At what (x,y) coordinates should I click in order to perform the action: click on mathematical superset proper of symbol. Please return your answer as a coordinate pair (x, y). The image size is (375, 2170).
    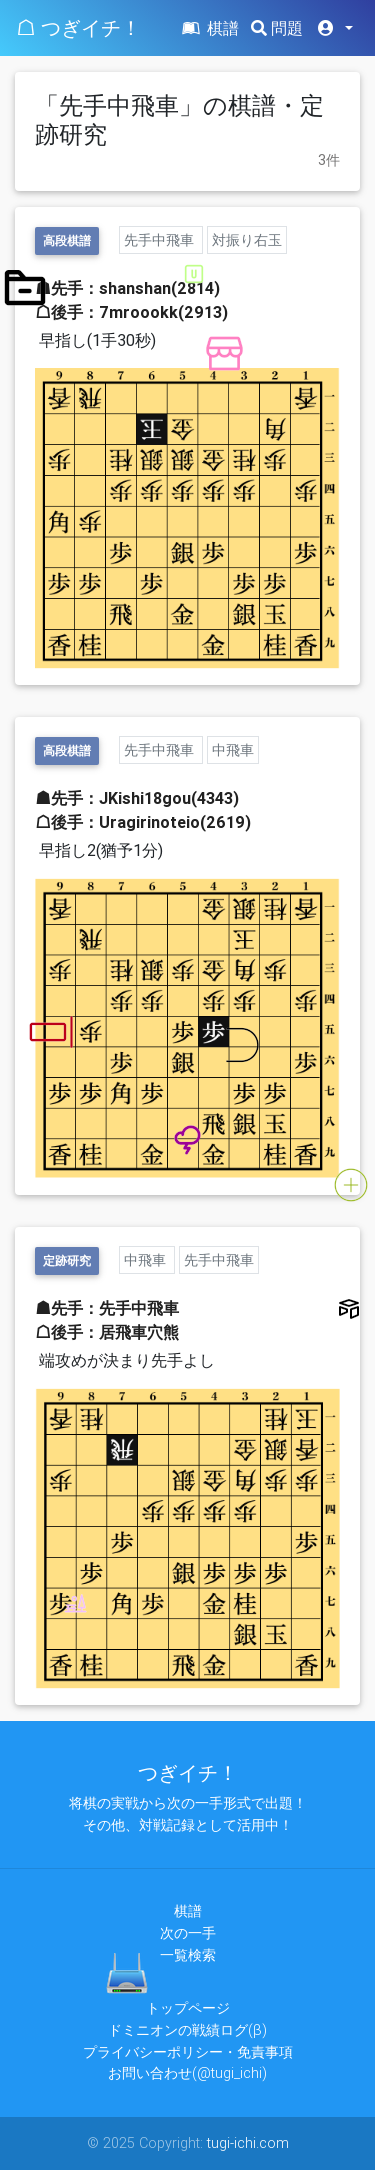
    Looking at the image, I should click on (240, 1045).